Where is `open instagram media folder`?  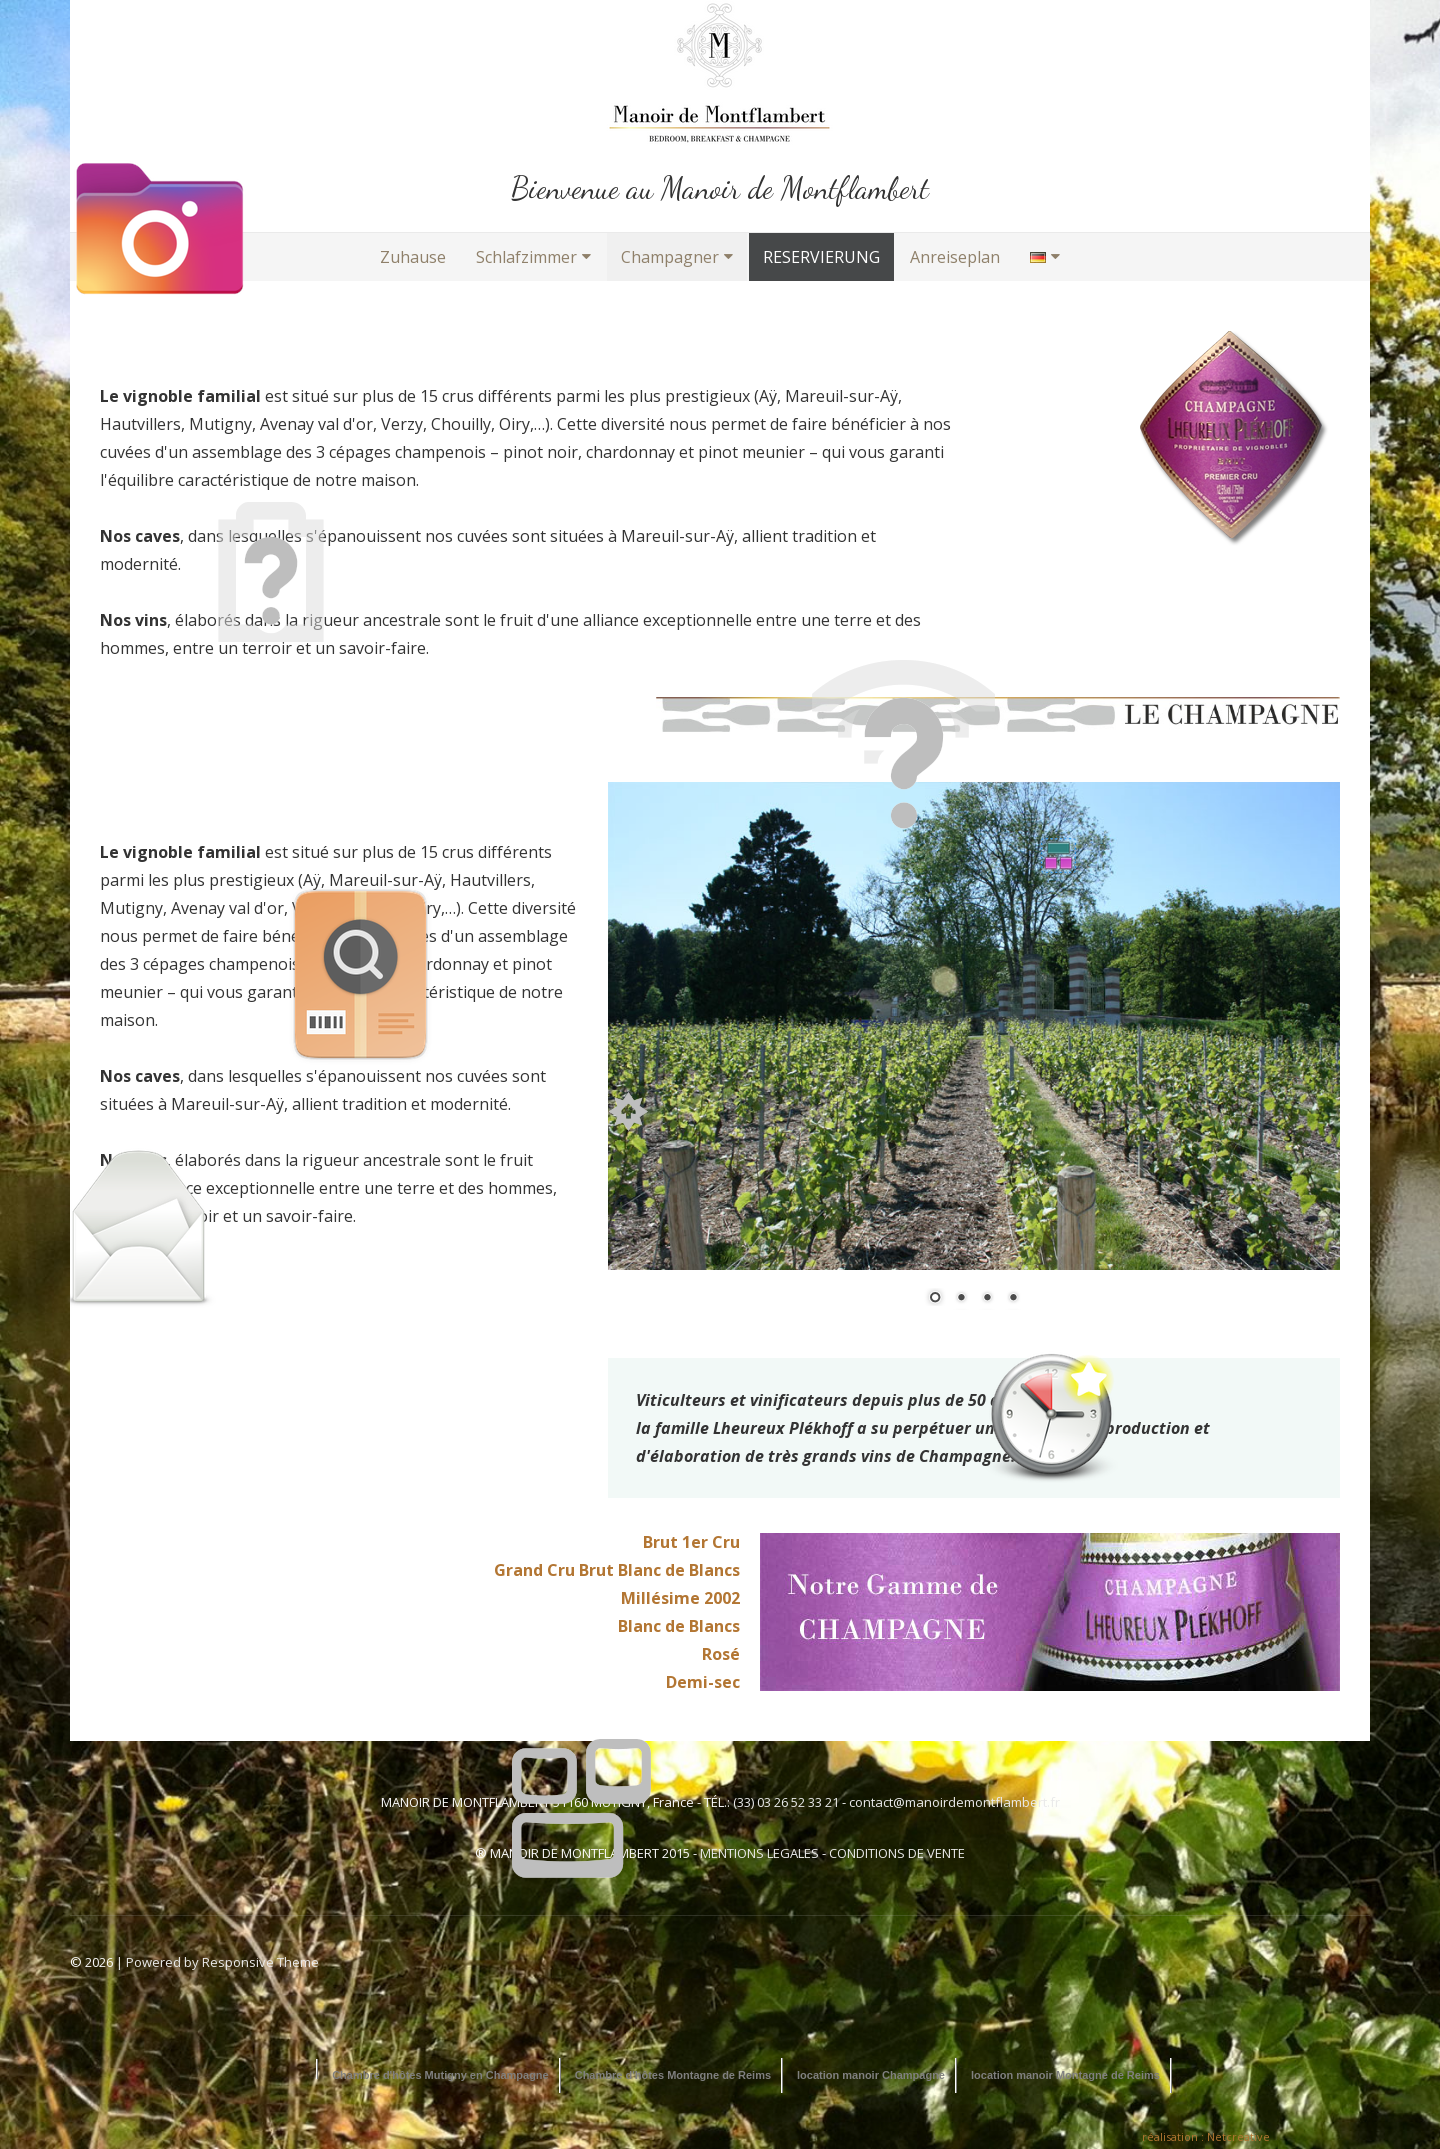 open instagram media folder is located at coordinates (159, 233).